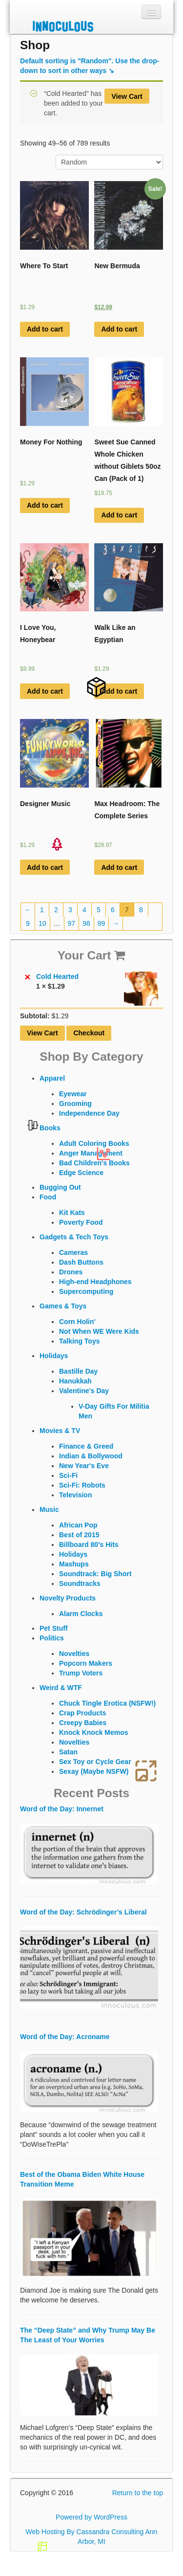 The height and width of the screenshot is (2576, 183). What do you see at coordinates (57, 844) in the screenshot?
I see `indicates holiday or seasonal content` at bounding box center [57, 844].